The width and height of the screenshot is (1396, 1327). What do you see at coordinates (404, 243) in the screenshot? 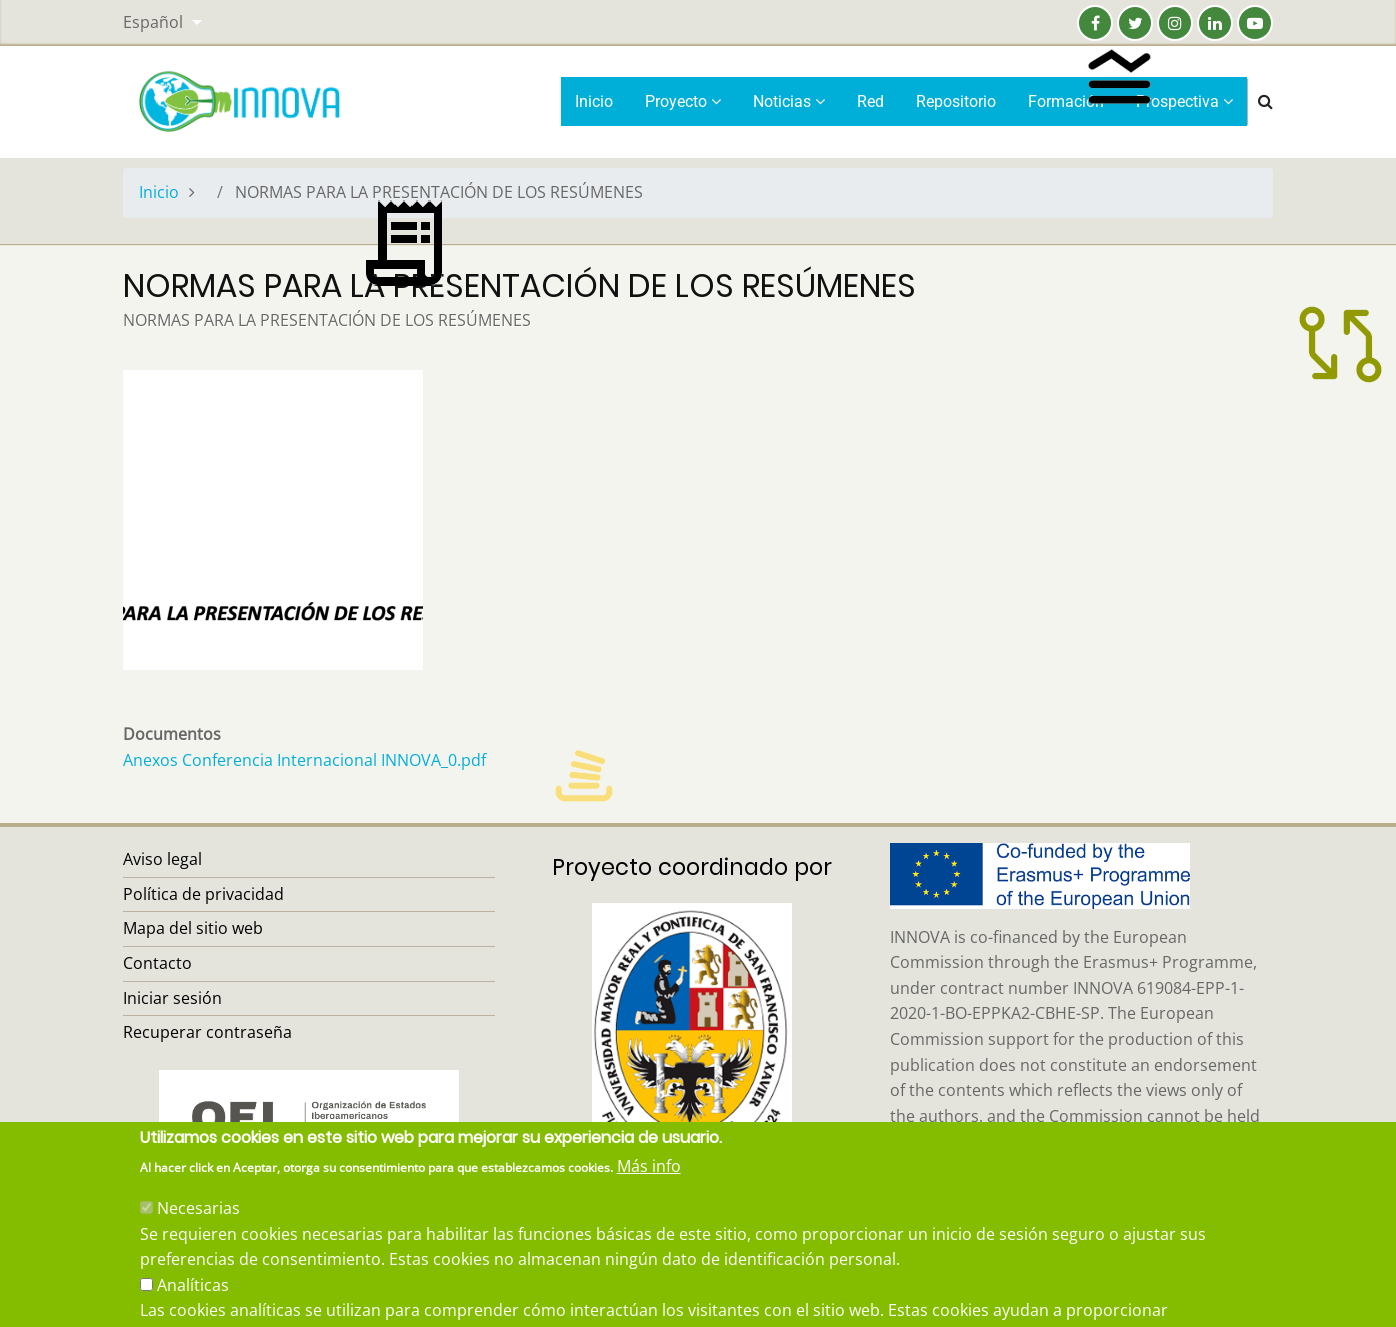
I see `view receipt or transaction details` at bounding box center [404, 243].